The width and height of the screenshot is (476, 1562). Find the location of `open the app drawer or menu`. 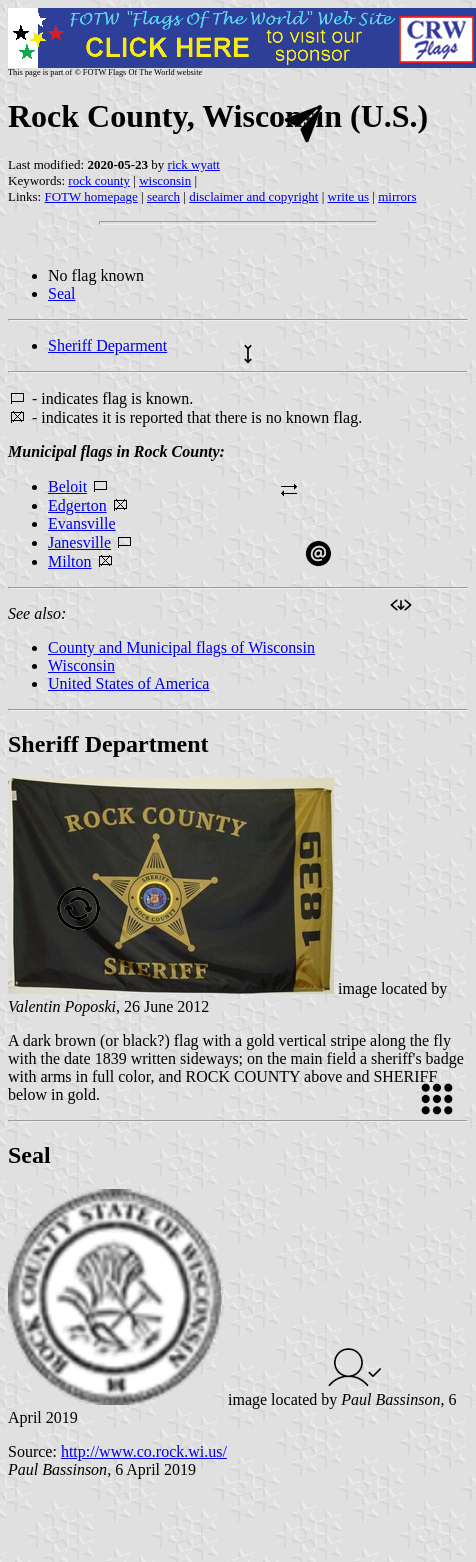

open the app drawer or menu is located at coordinates (437, 1099).